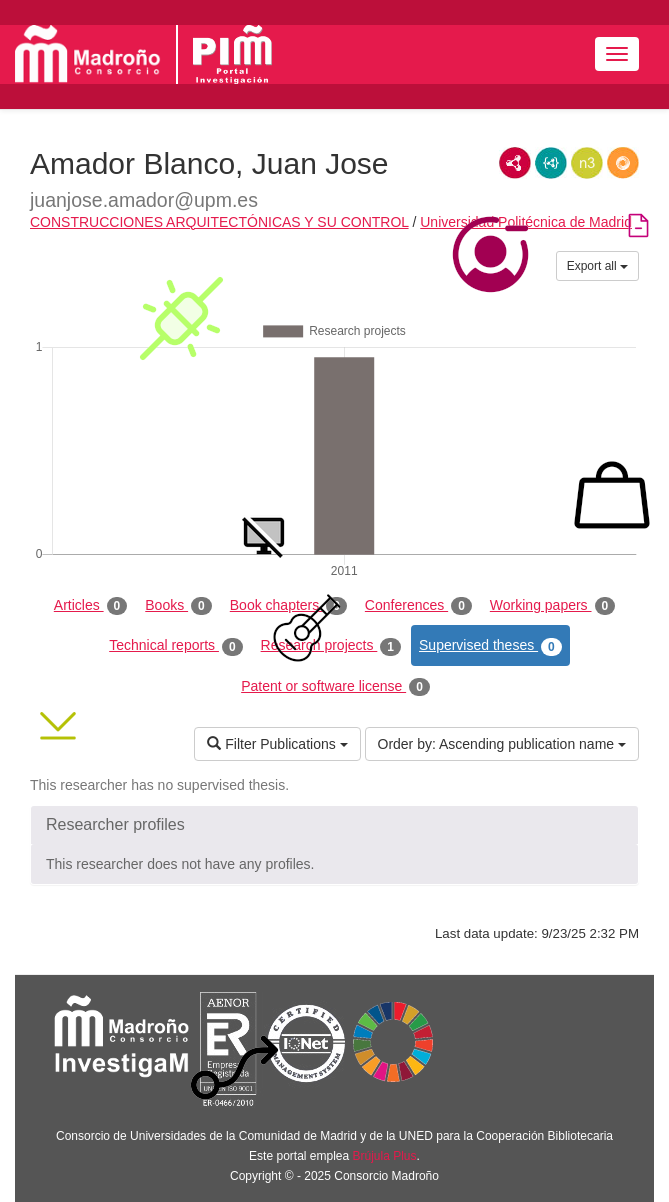  I want to click on remove a file from your selection, so click(638, 225).